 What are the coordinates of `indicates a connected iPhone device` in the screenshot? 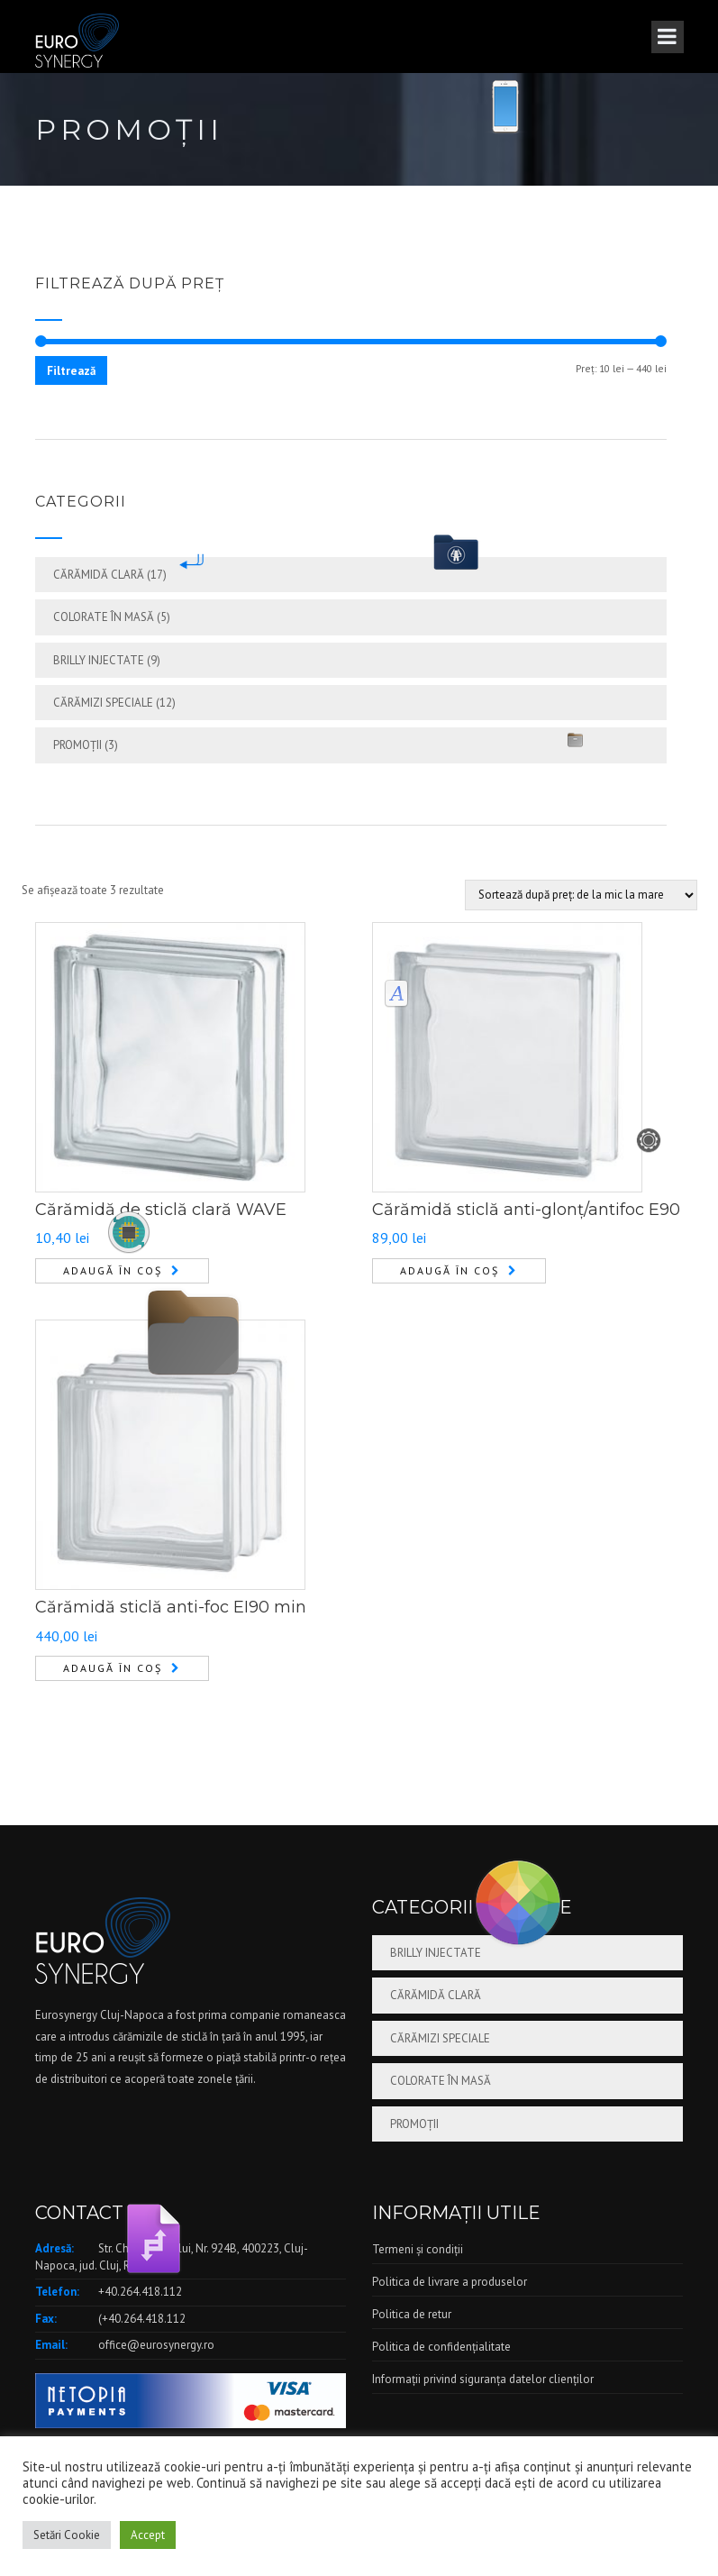 It's located at (505, 107).